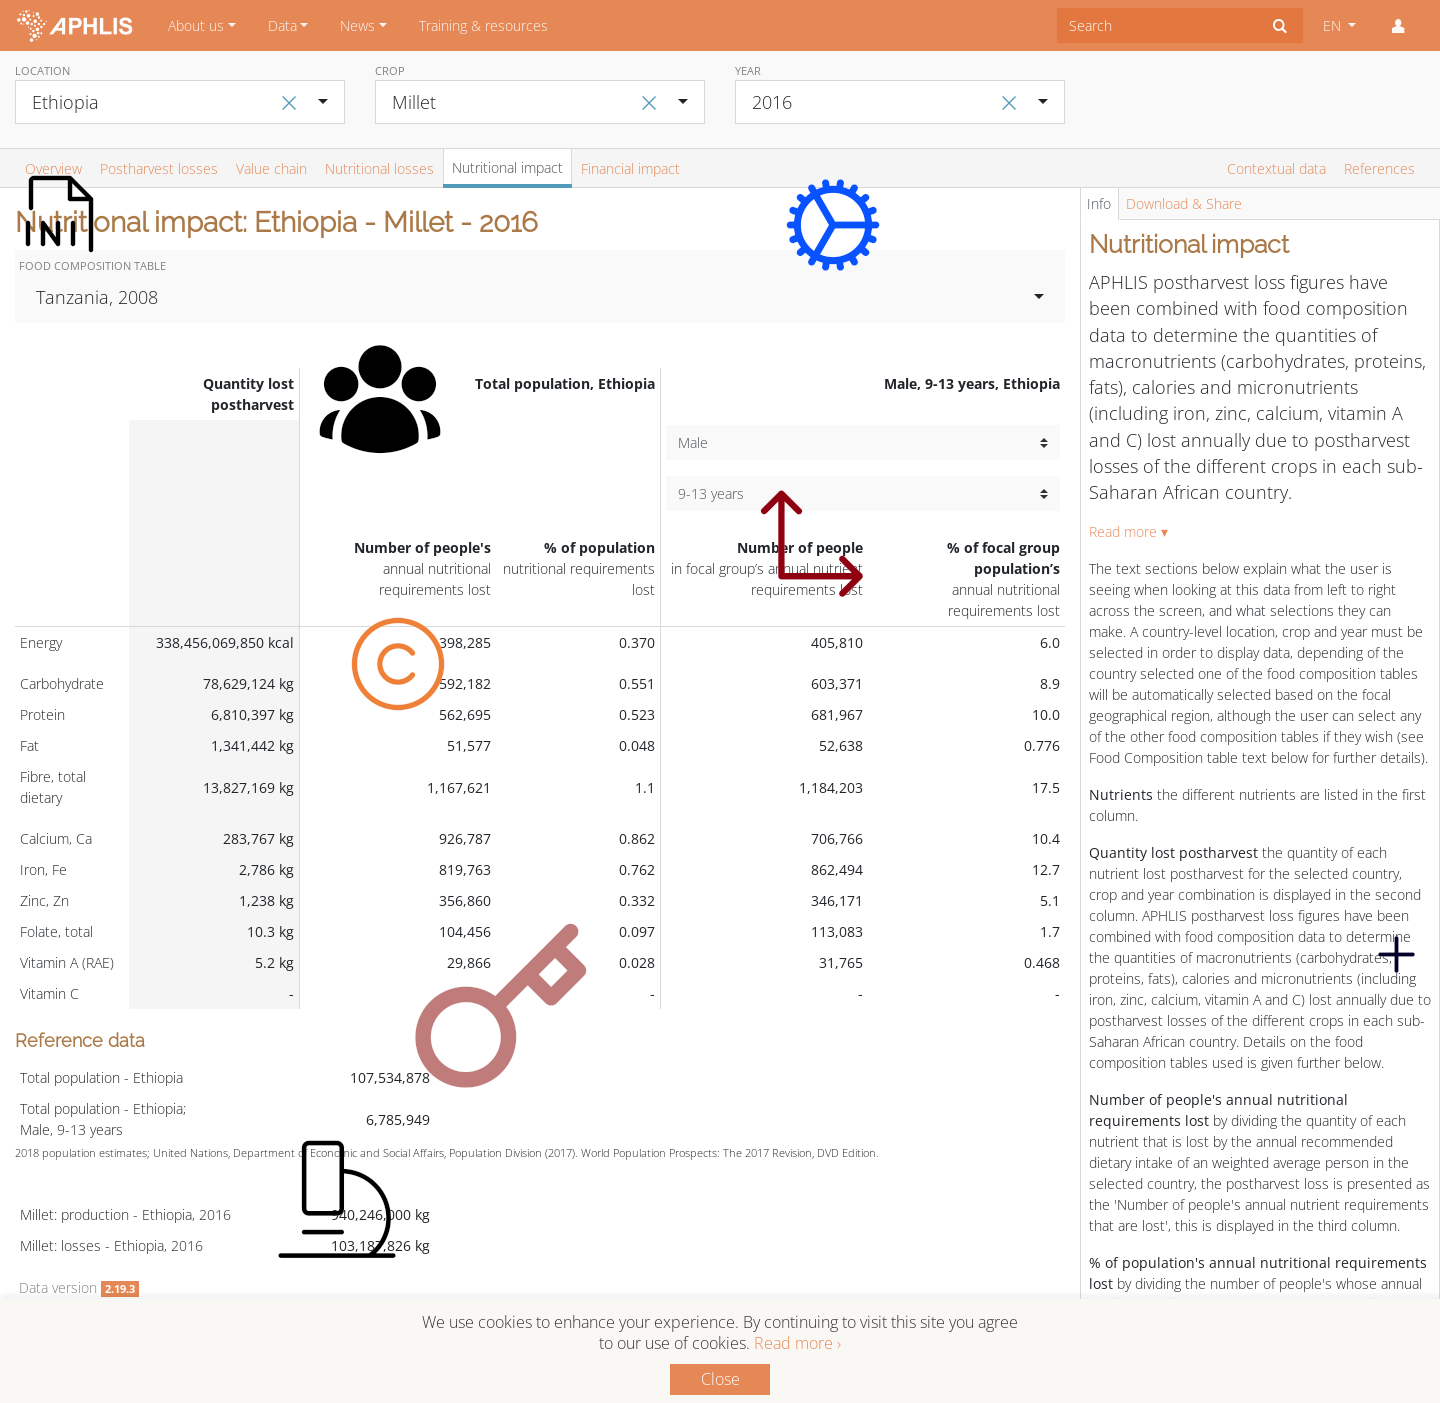 The image size is (1440, 1403). What do you see at coordinates (61, 214) in the screenshot?
I see `view or open an INI configuration file` at bounding box center [61, 214].